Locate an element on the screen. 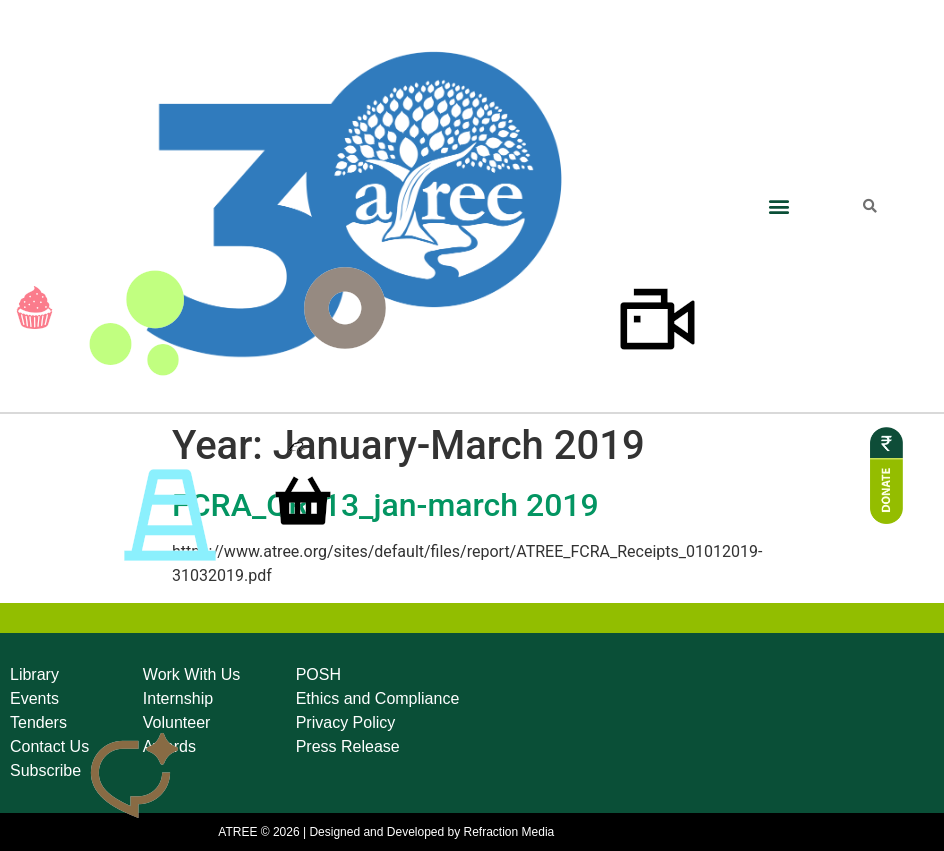  view bubble chart data visualization is located at coordinates (142, 323).